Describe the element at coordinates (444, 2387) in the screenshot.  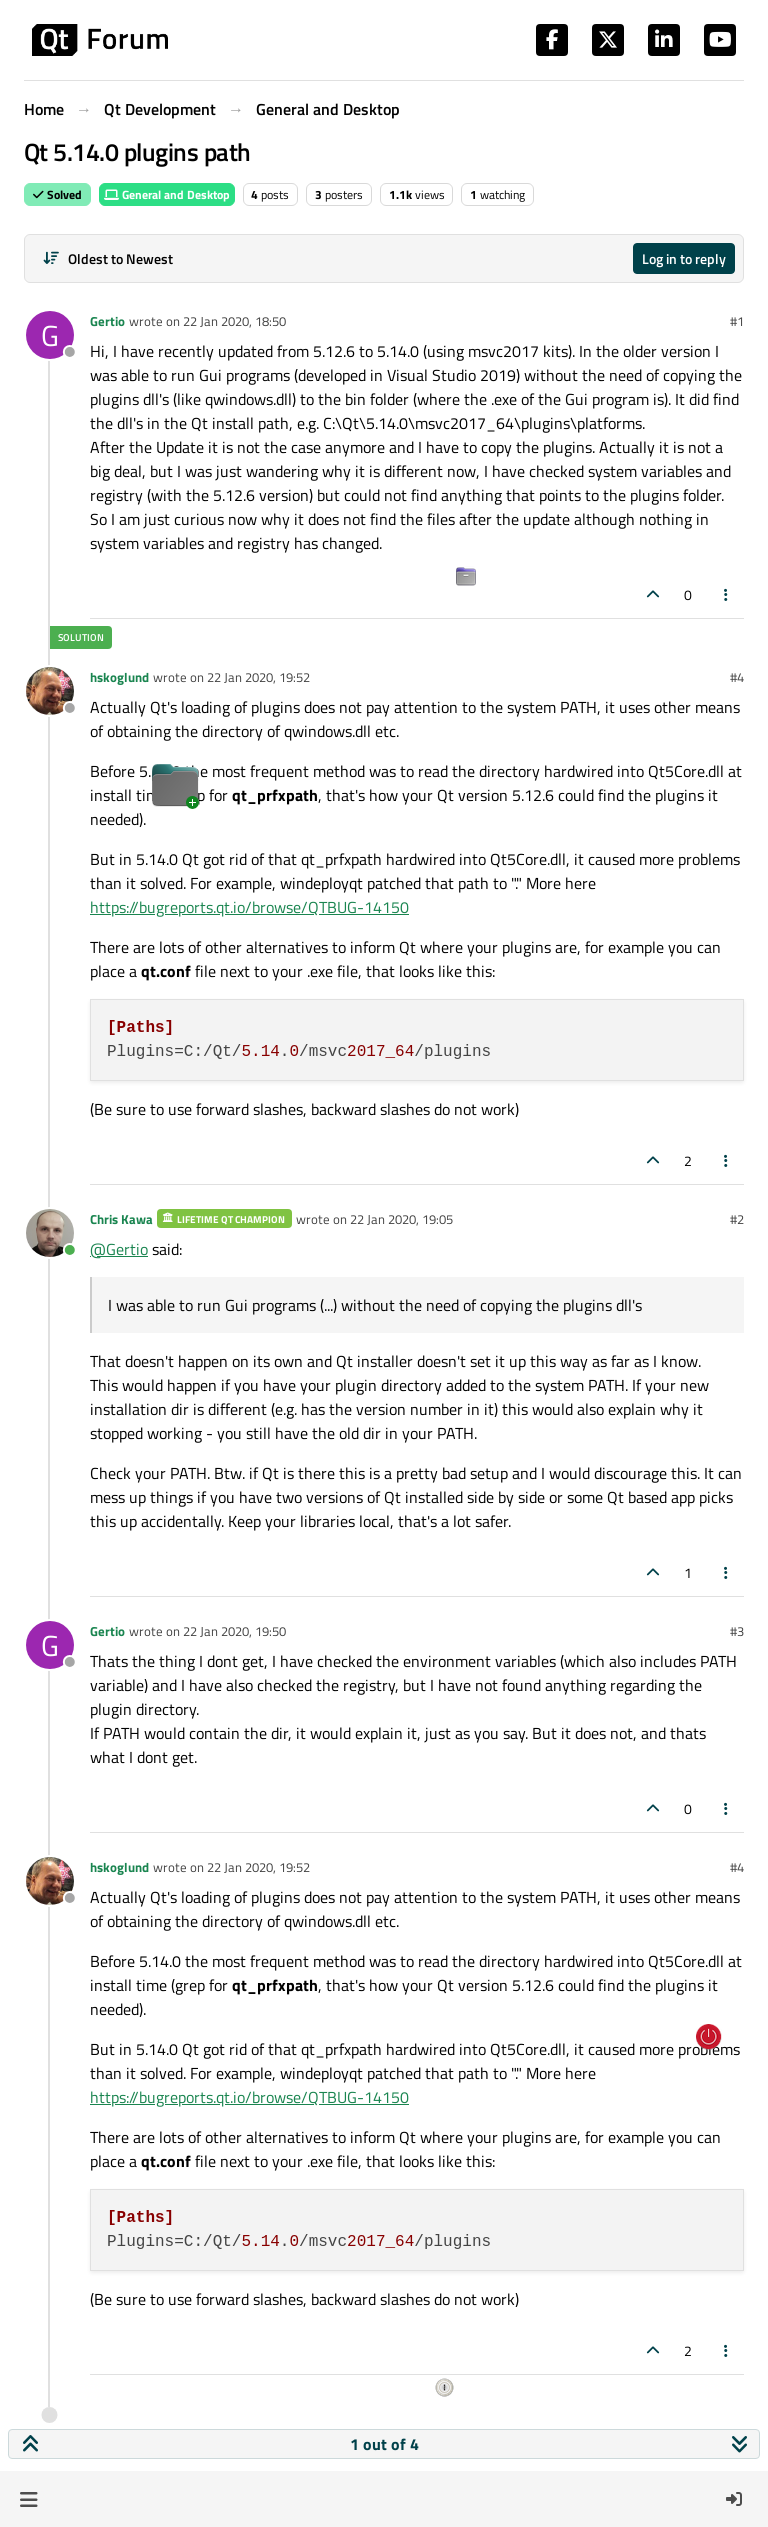
I see `open the passwords app` at that location.